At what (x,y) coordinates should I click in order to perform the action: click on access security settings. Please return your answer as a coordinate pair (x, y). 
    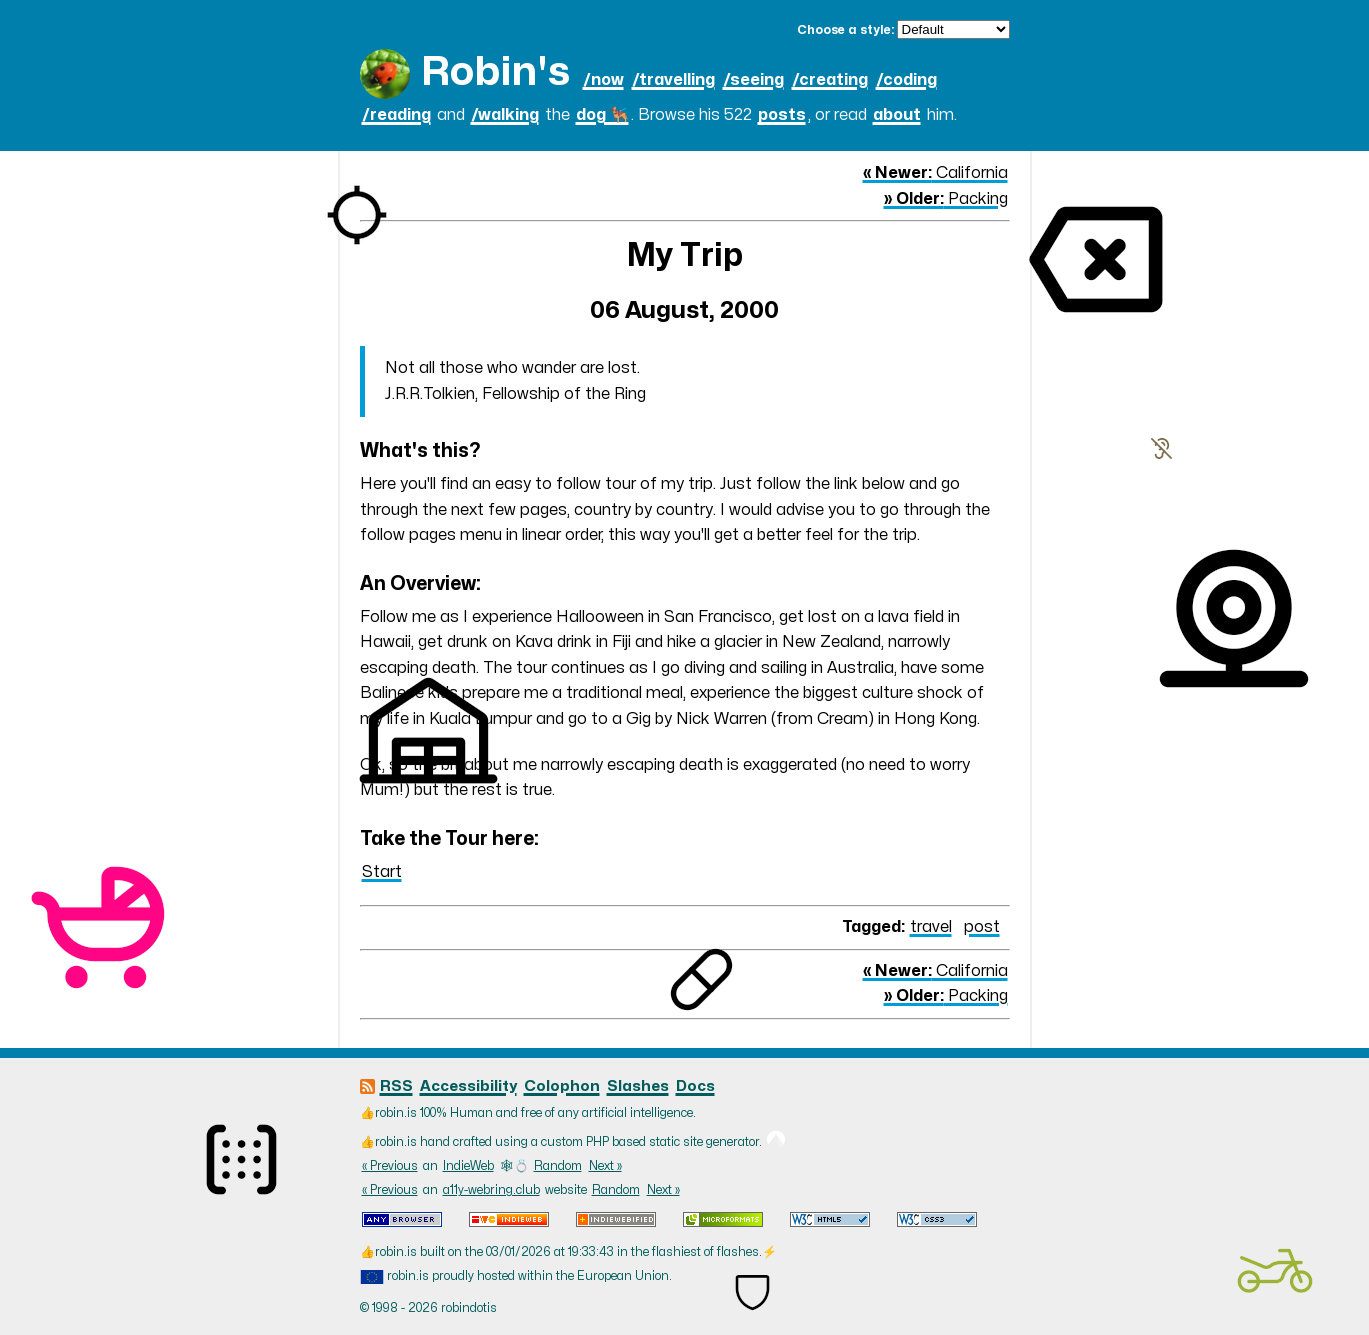
    Looking at the image, I should click on (752, 1290).